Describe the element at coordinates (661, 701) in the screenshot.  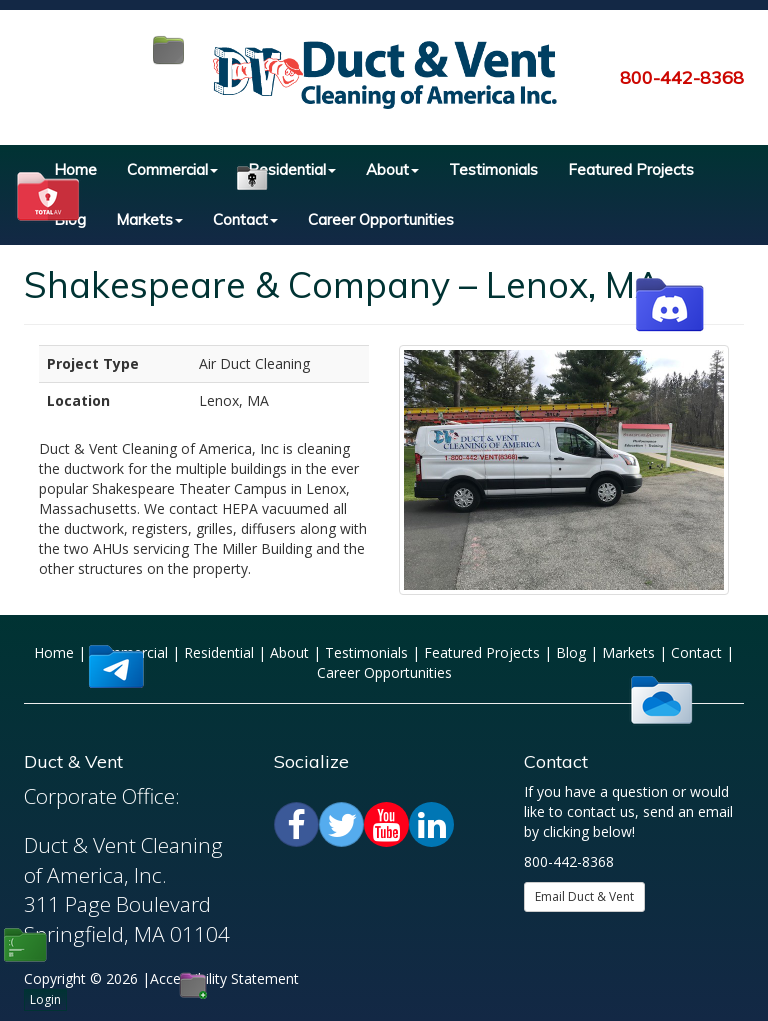
I see `open your OneDrive synced folder` at that location.